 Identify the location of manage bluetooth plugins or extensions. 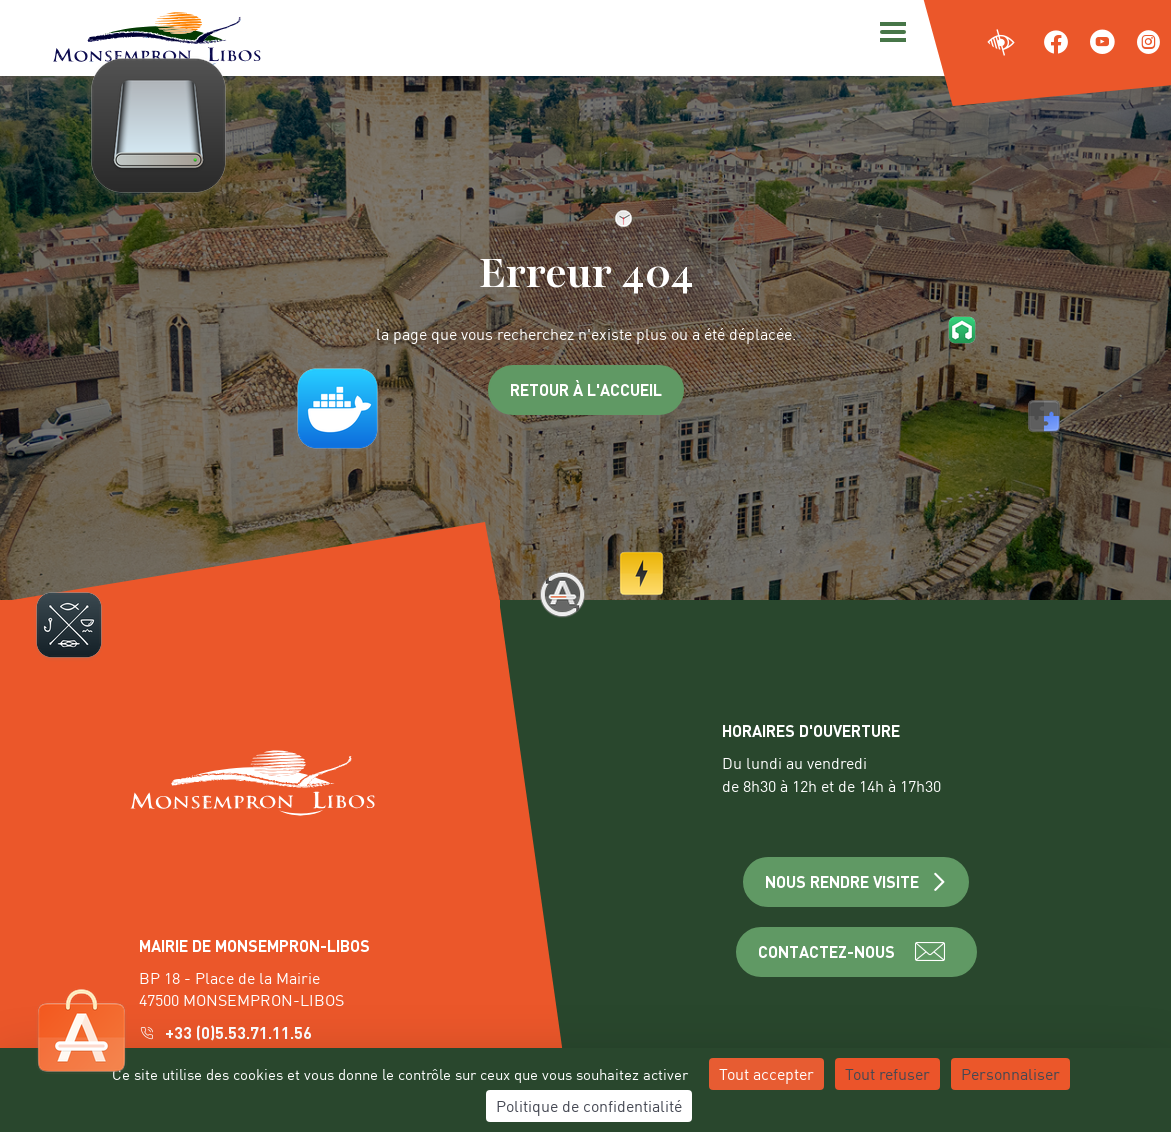
(1044, 416).